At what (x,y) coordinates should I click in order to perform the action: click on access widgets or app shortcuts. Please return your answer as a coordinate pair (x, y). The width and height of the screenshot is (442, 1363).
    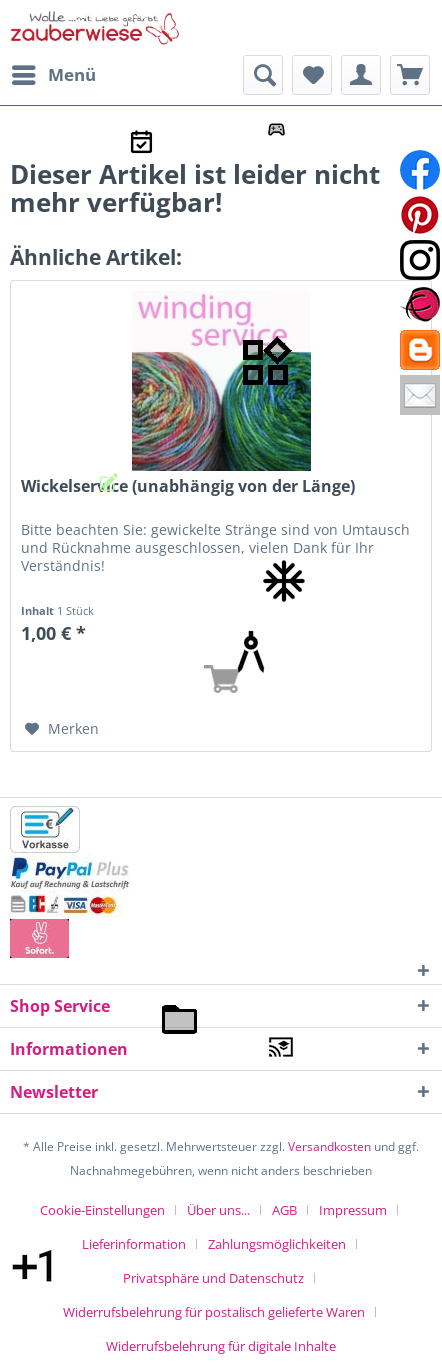
    Looking at the image, I should click on (265, 362).